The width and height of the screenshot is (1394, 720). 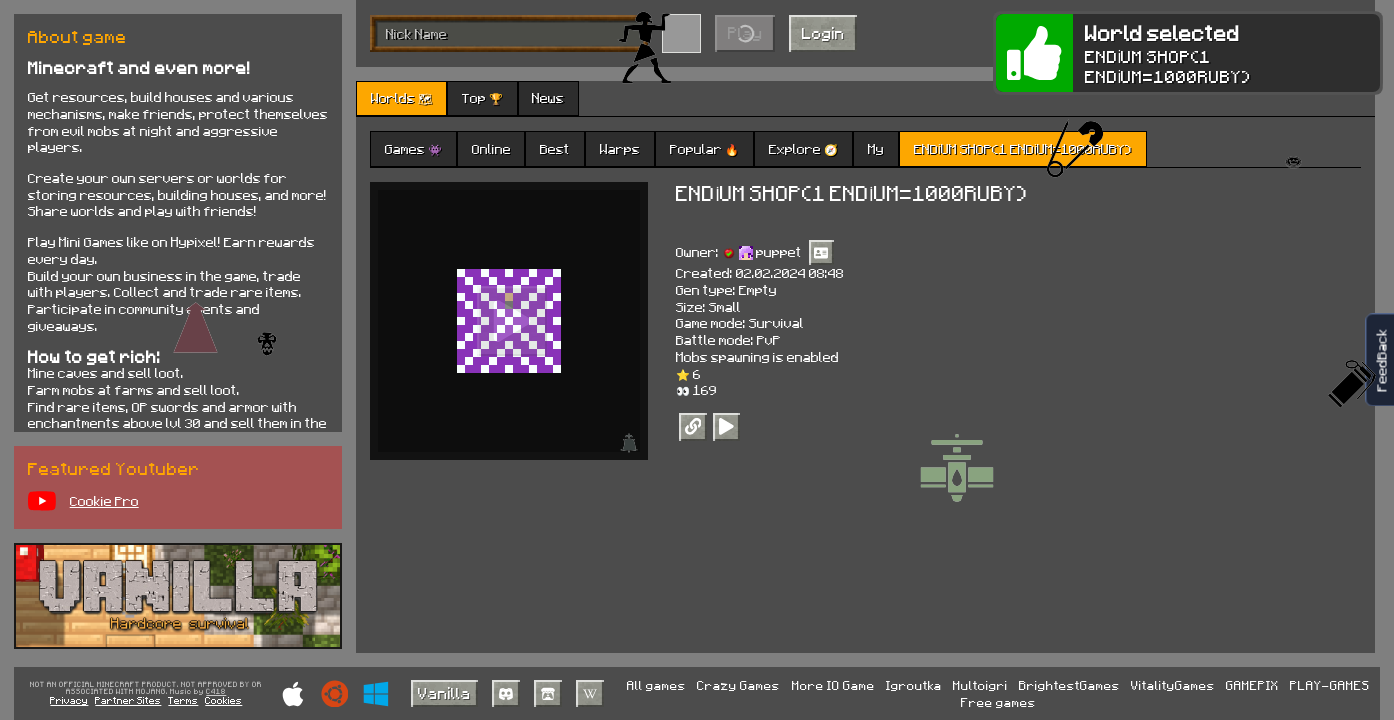 What do you see at coordinates (195, 327) in the screenshot?
I see `increase thrust or acceleration` at bounding box center [195, 327].